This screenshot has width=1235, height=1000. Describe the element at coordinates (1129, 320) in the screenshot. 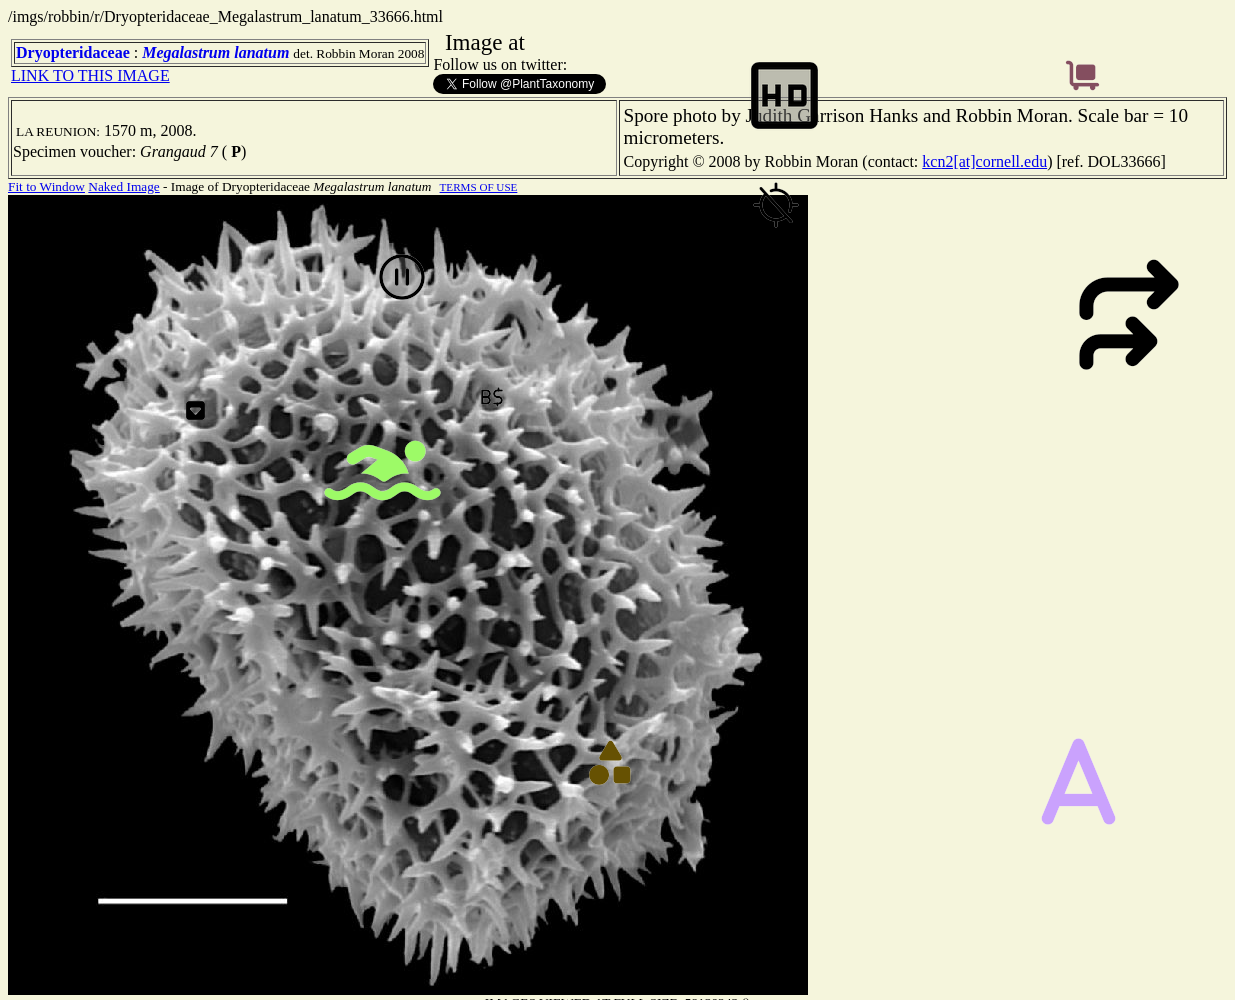

I see `redirect or forward multiple items` at that location.